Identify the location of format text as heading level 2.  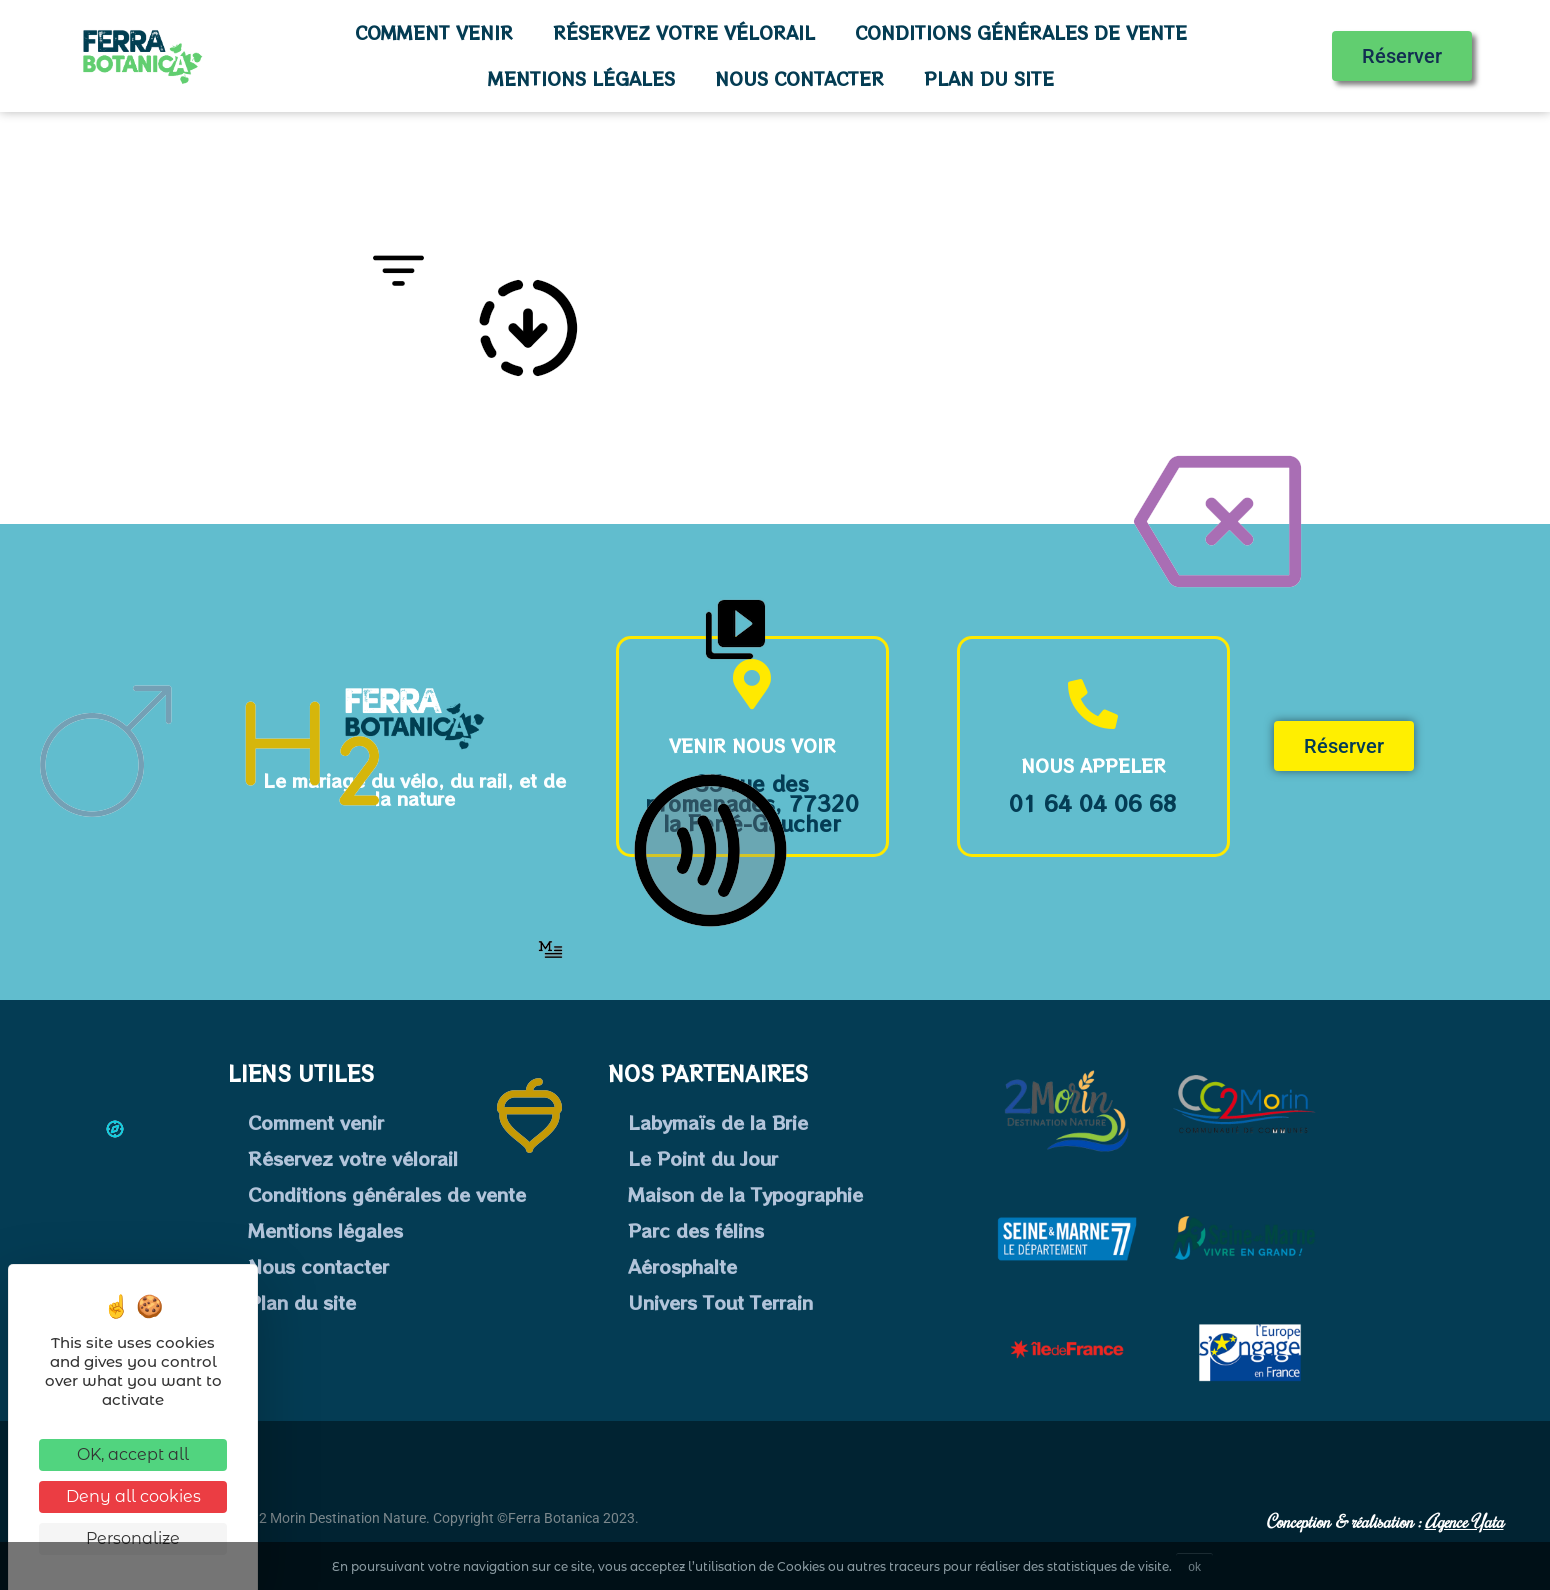
(305, 751).